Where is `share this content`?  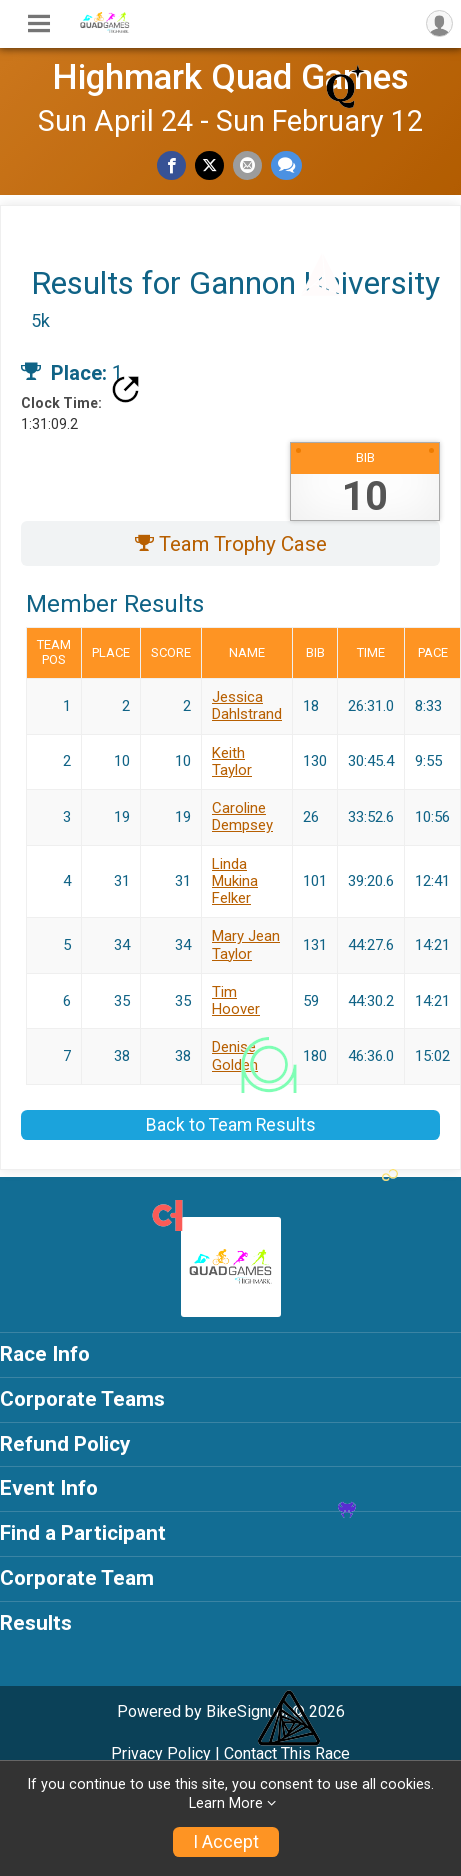 share this content is located at coordinates (125, 389).